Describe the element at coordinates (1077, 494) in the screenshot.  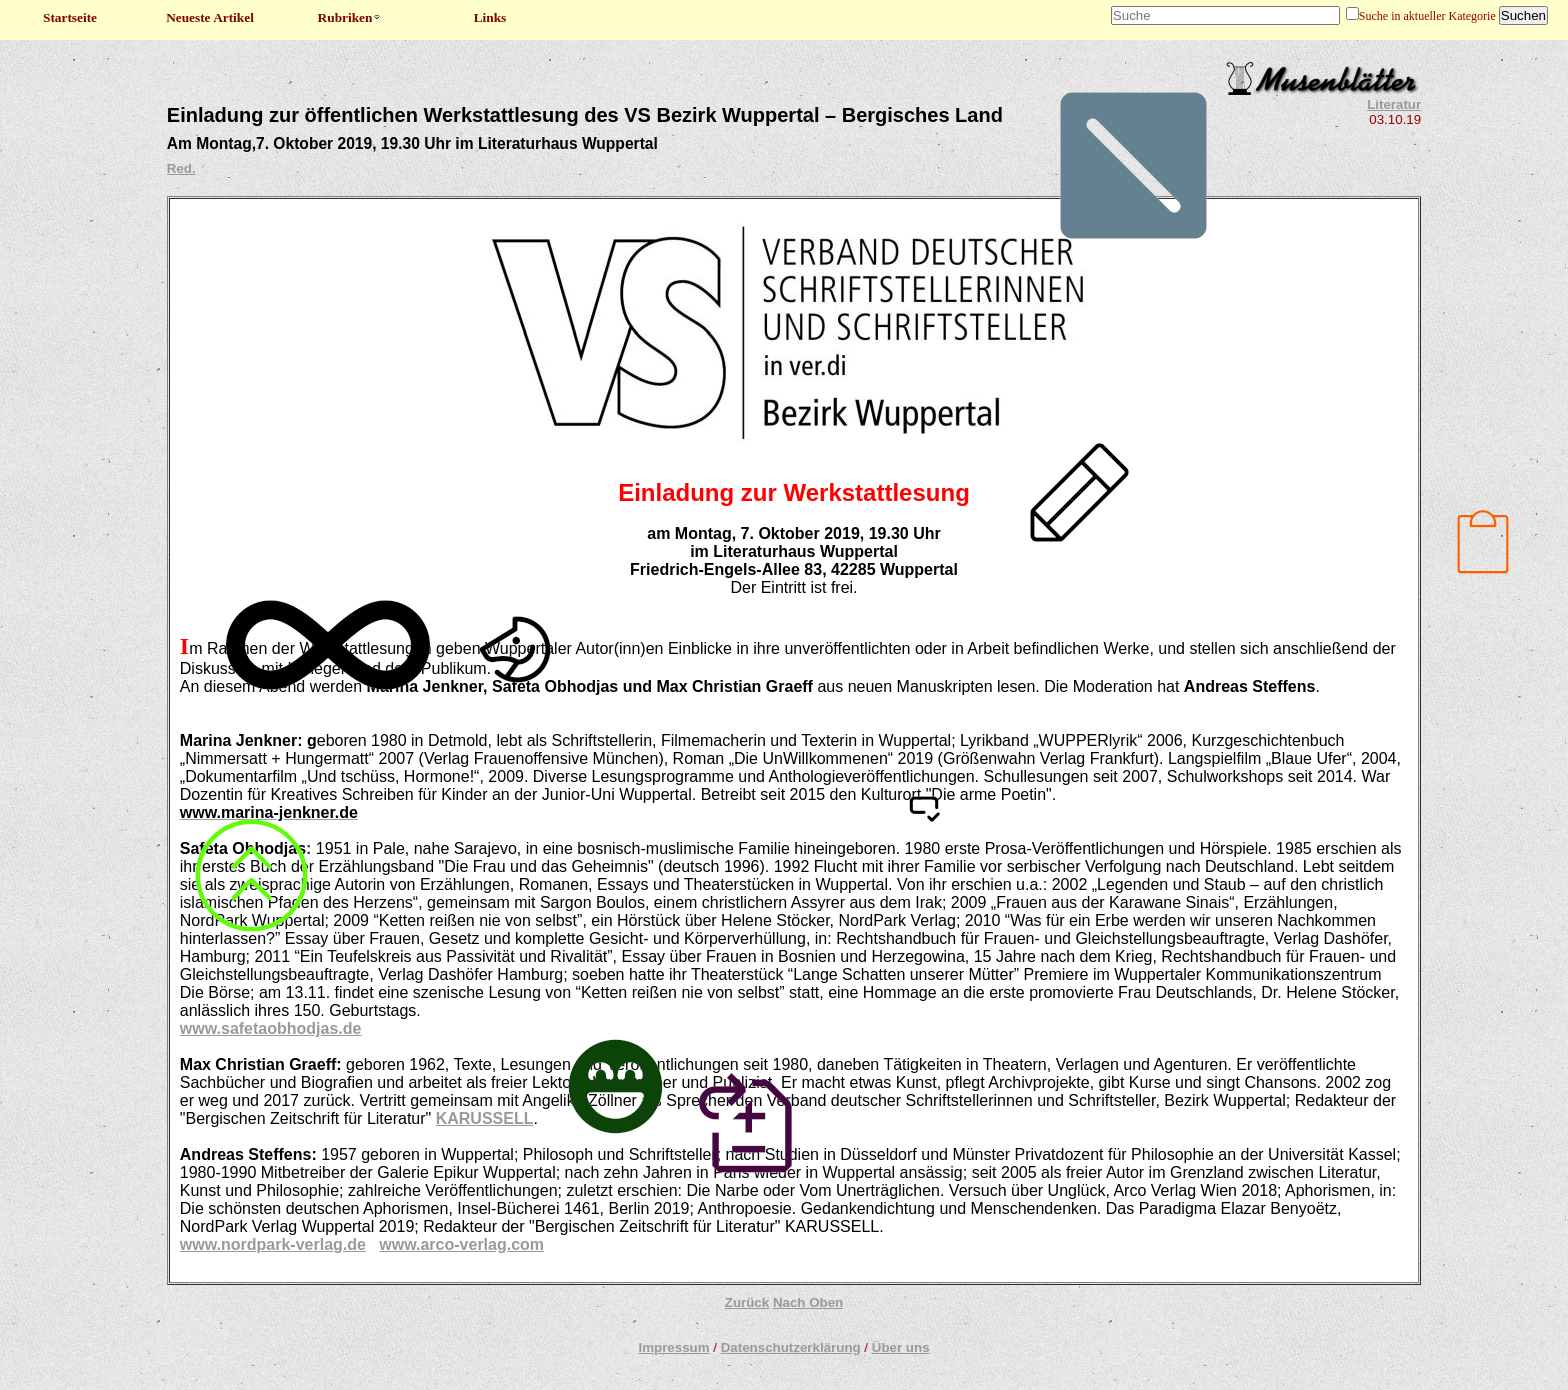
I see `edit or modify content` at that location.